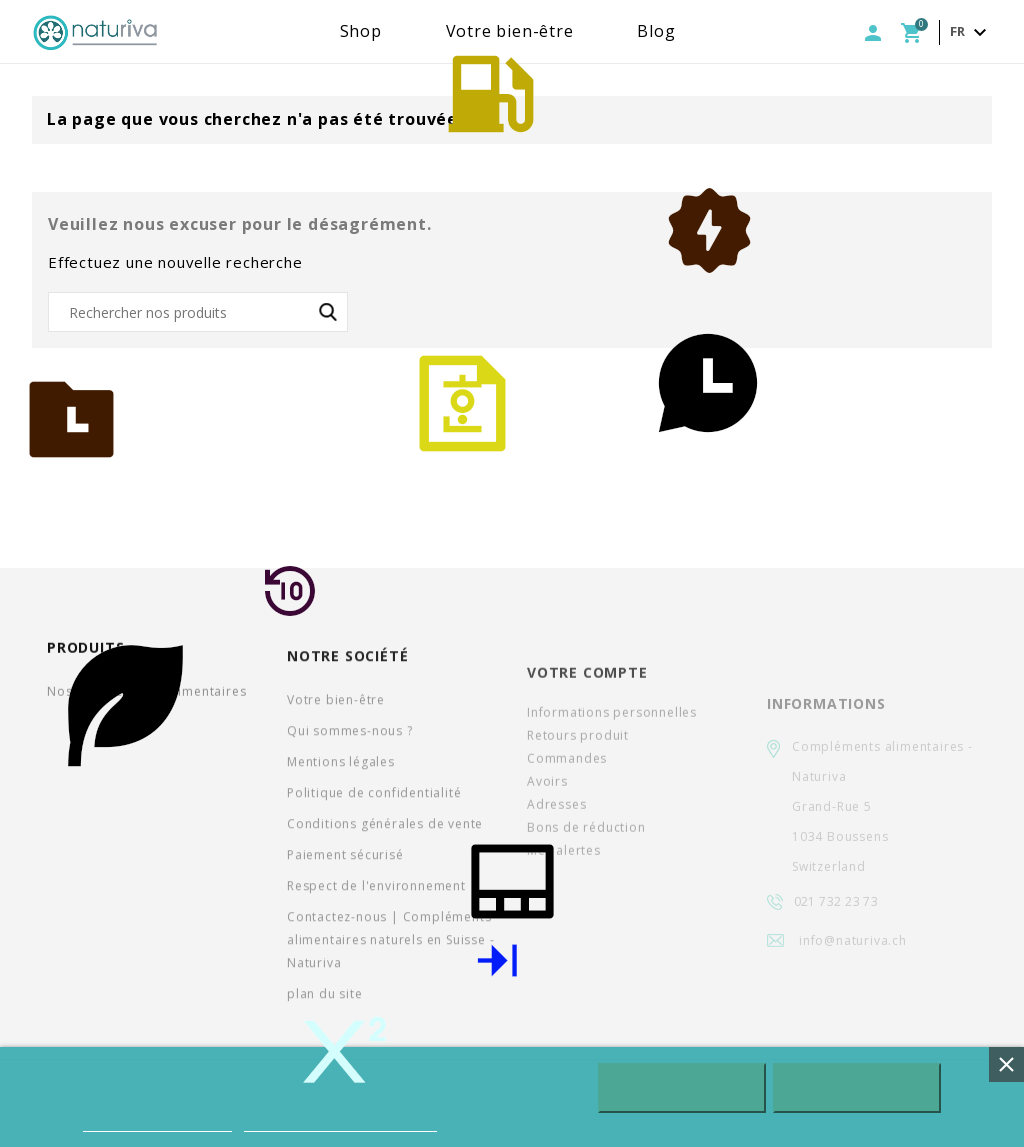 The width and height of the screenshot is (1024, 1147). I want to click on indicates eco-friendly or sustainable option, so click(125, 702).